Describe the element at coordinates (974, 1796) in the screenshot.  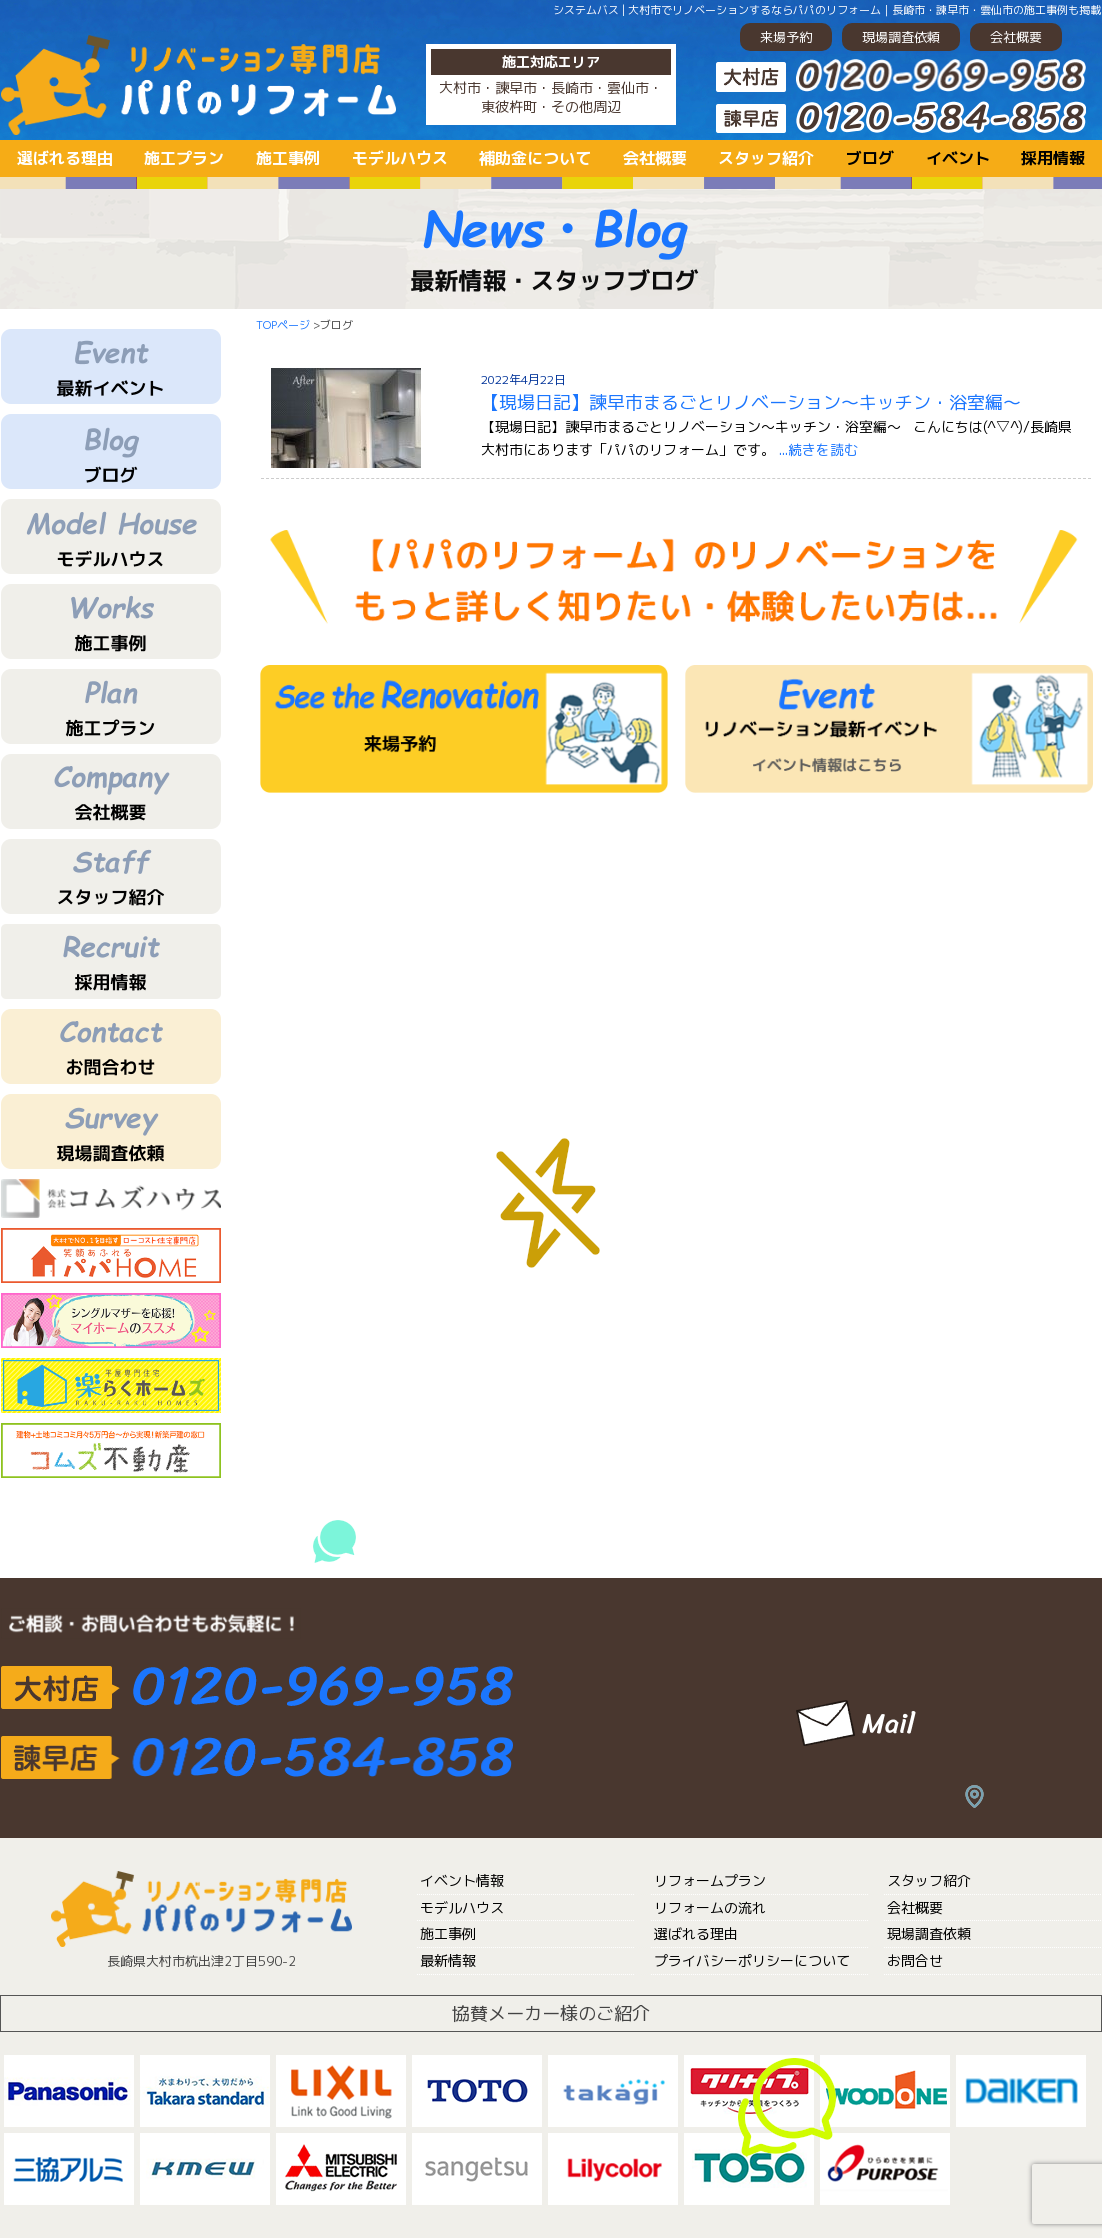
I see `view or set a location on the map` at that location.